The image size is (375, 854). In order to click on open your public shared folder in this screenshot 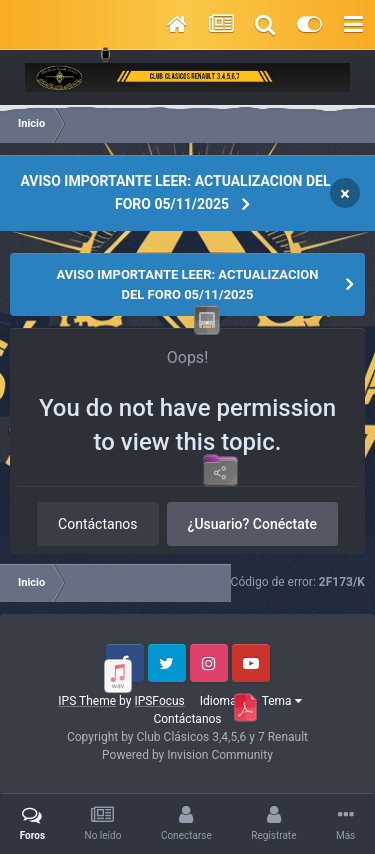, I will do `click(220, 469)`.